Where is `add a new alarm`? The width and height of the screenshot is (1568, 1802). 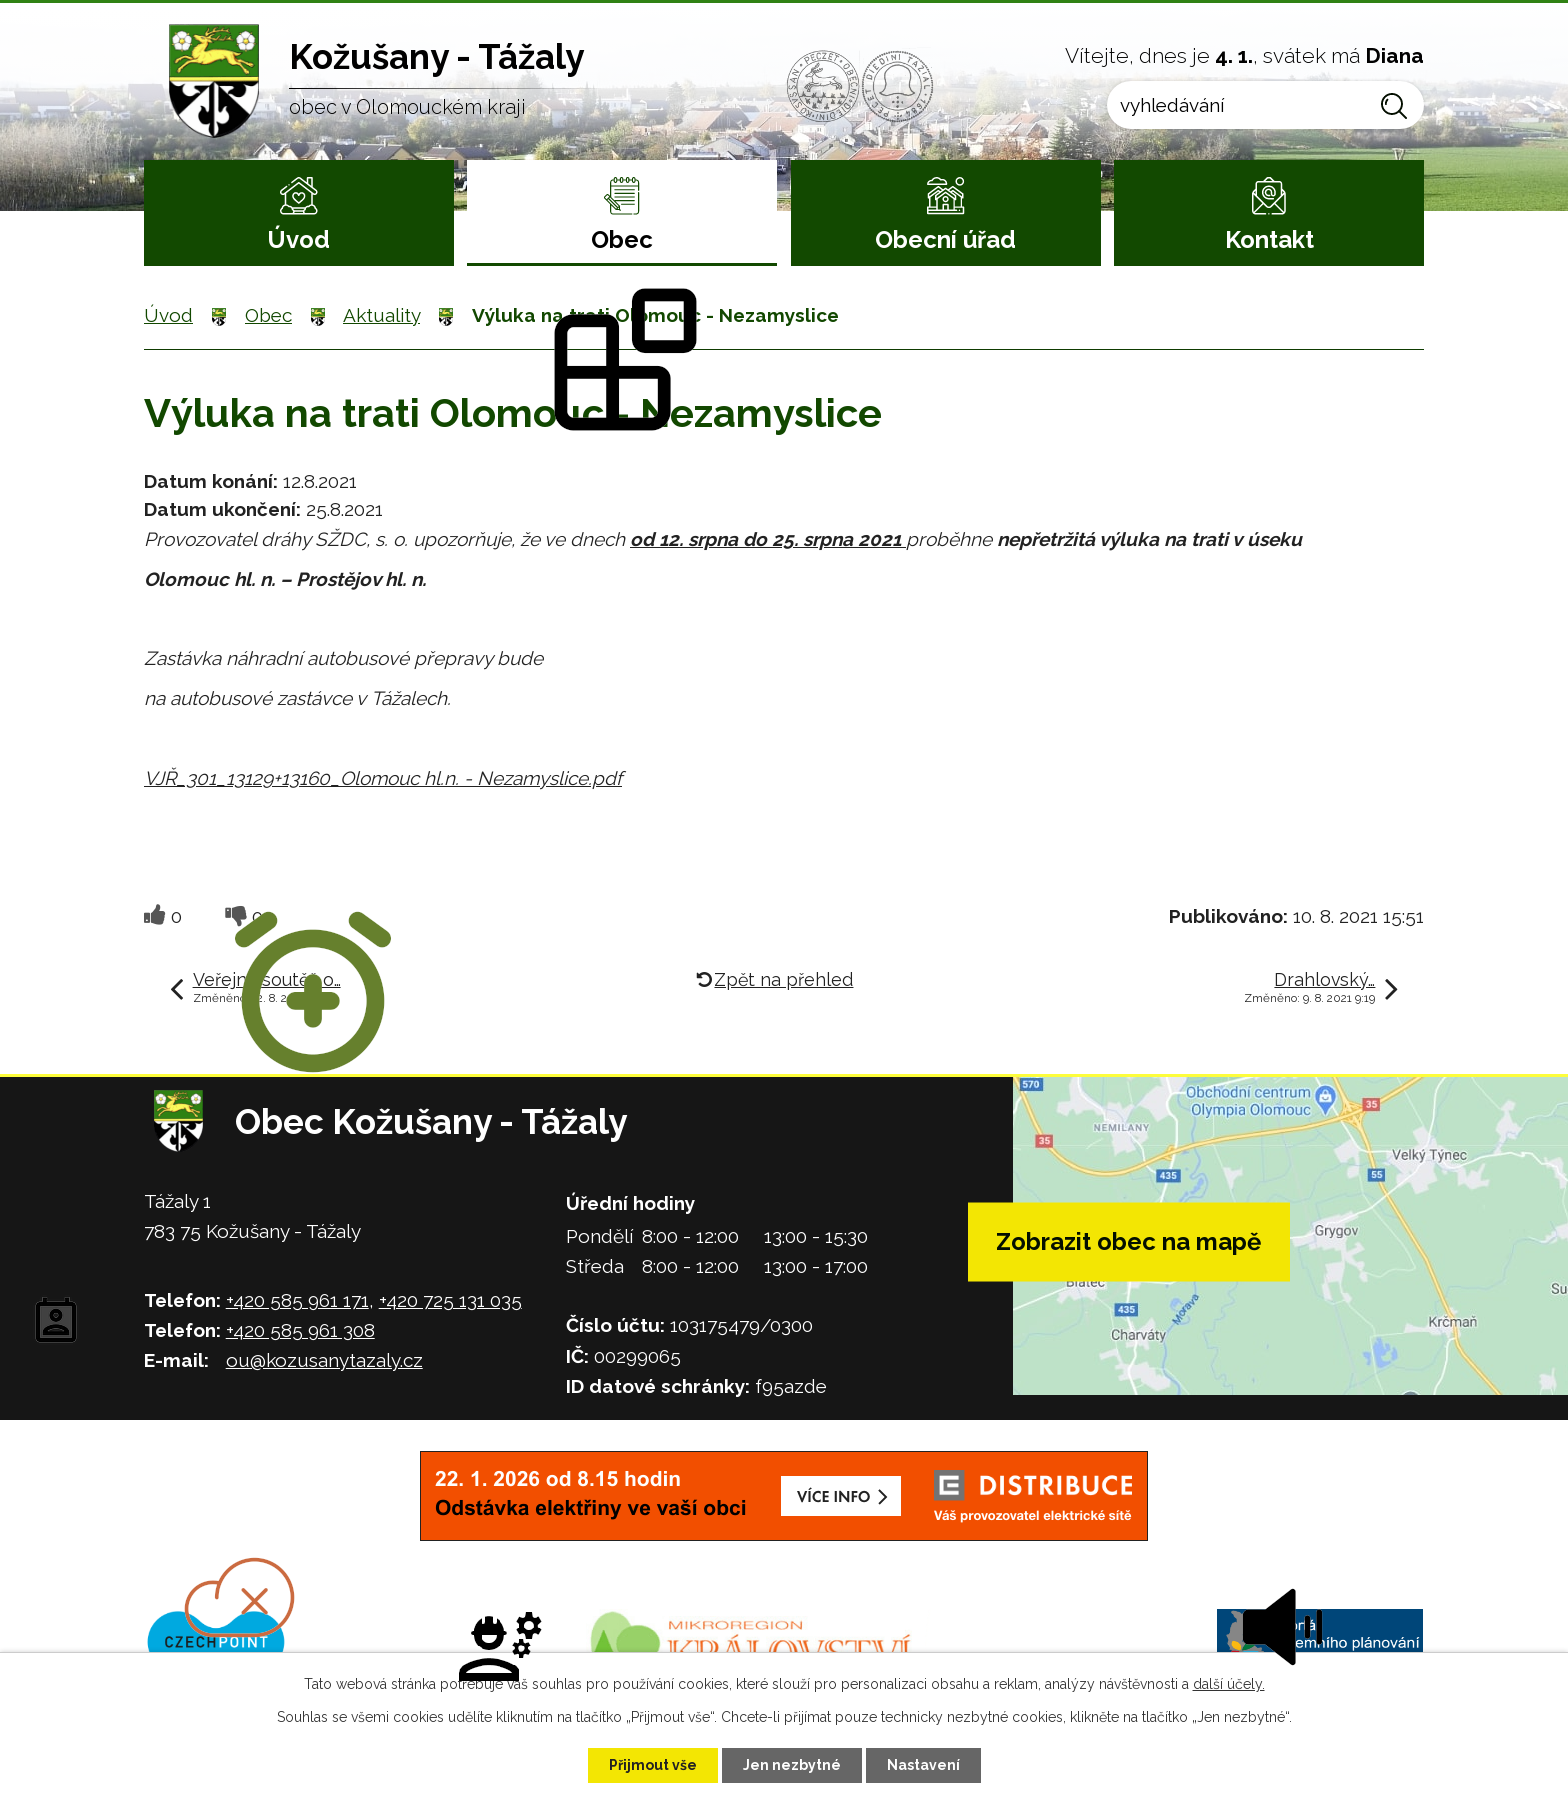
add a new alarm is located at coordinates (313, 992).